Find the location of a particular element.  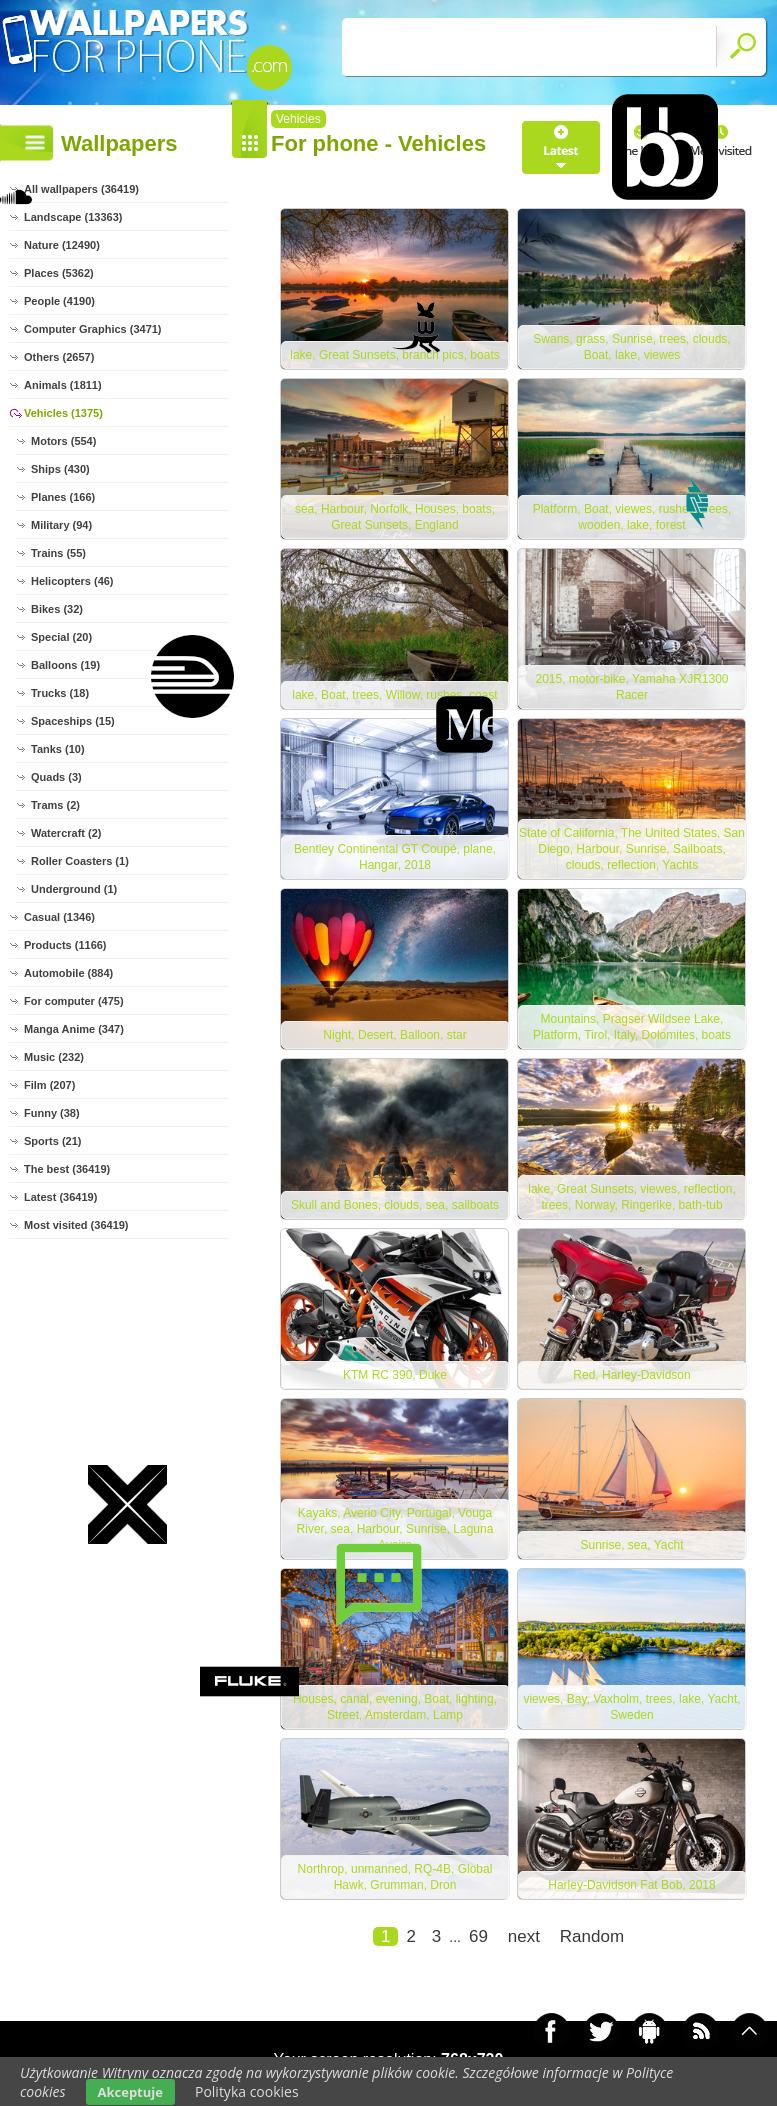

open SoundCloud app is located at coordinates (16, 197).